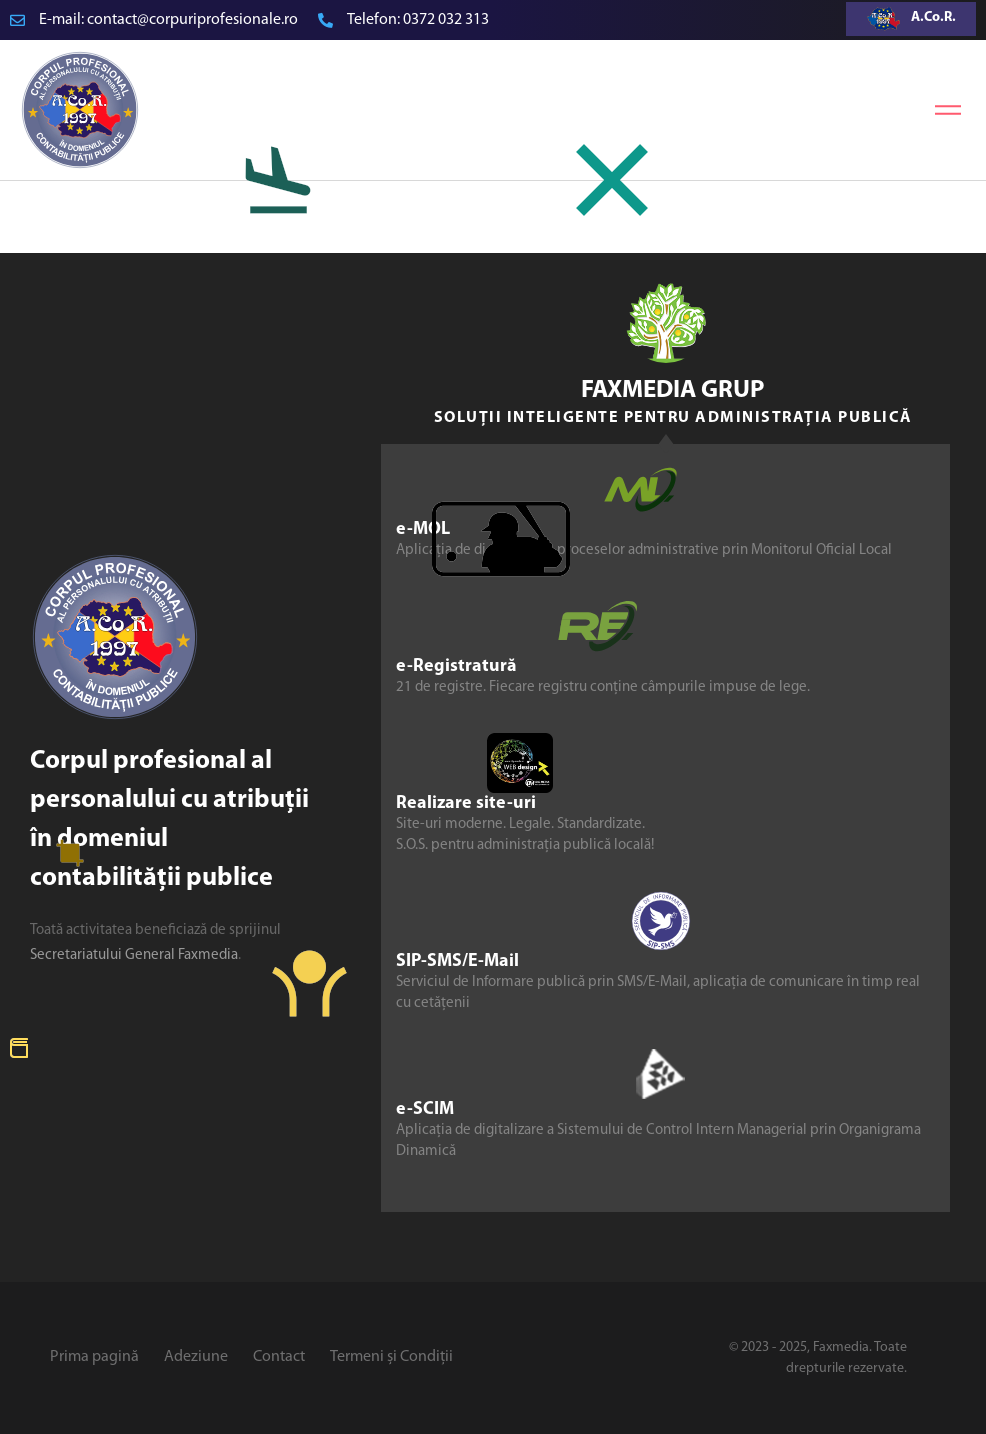 The width and height of the screenshot is (986, 1434). What do you see at coordinates (612, 180) in the screenshot?
I see `close the current window or dialog` at bounding box center [612, 180].